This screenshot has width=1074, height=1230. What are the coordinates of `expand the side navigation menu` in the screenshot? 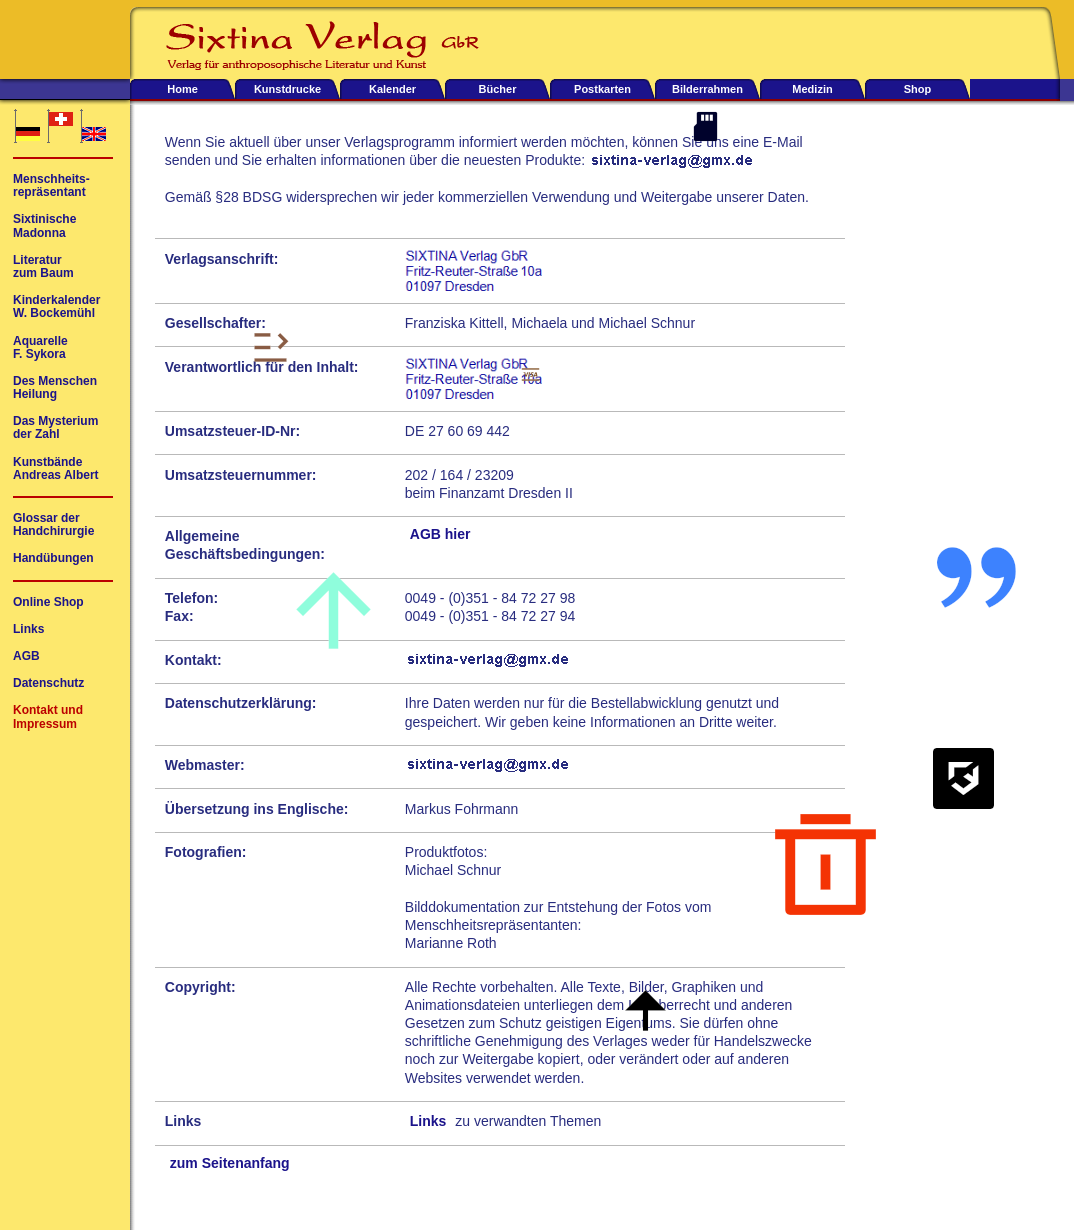 It's located at (270, 347).